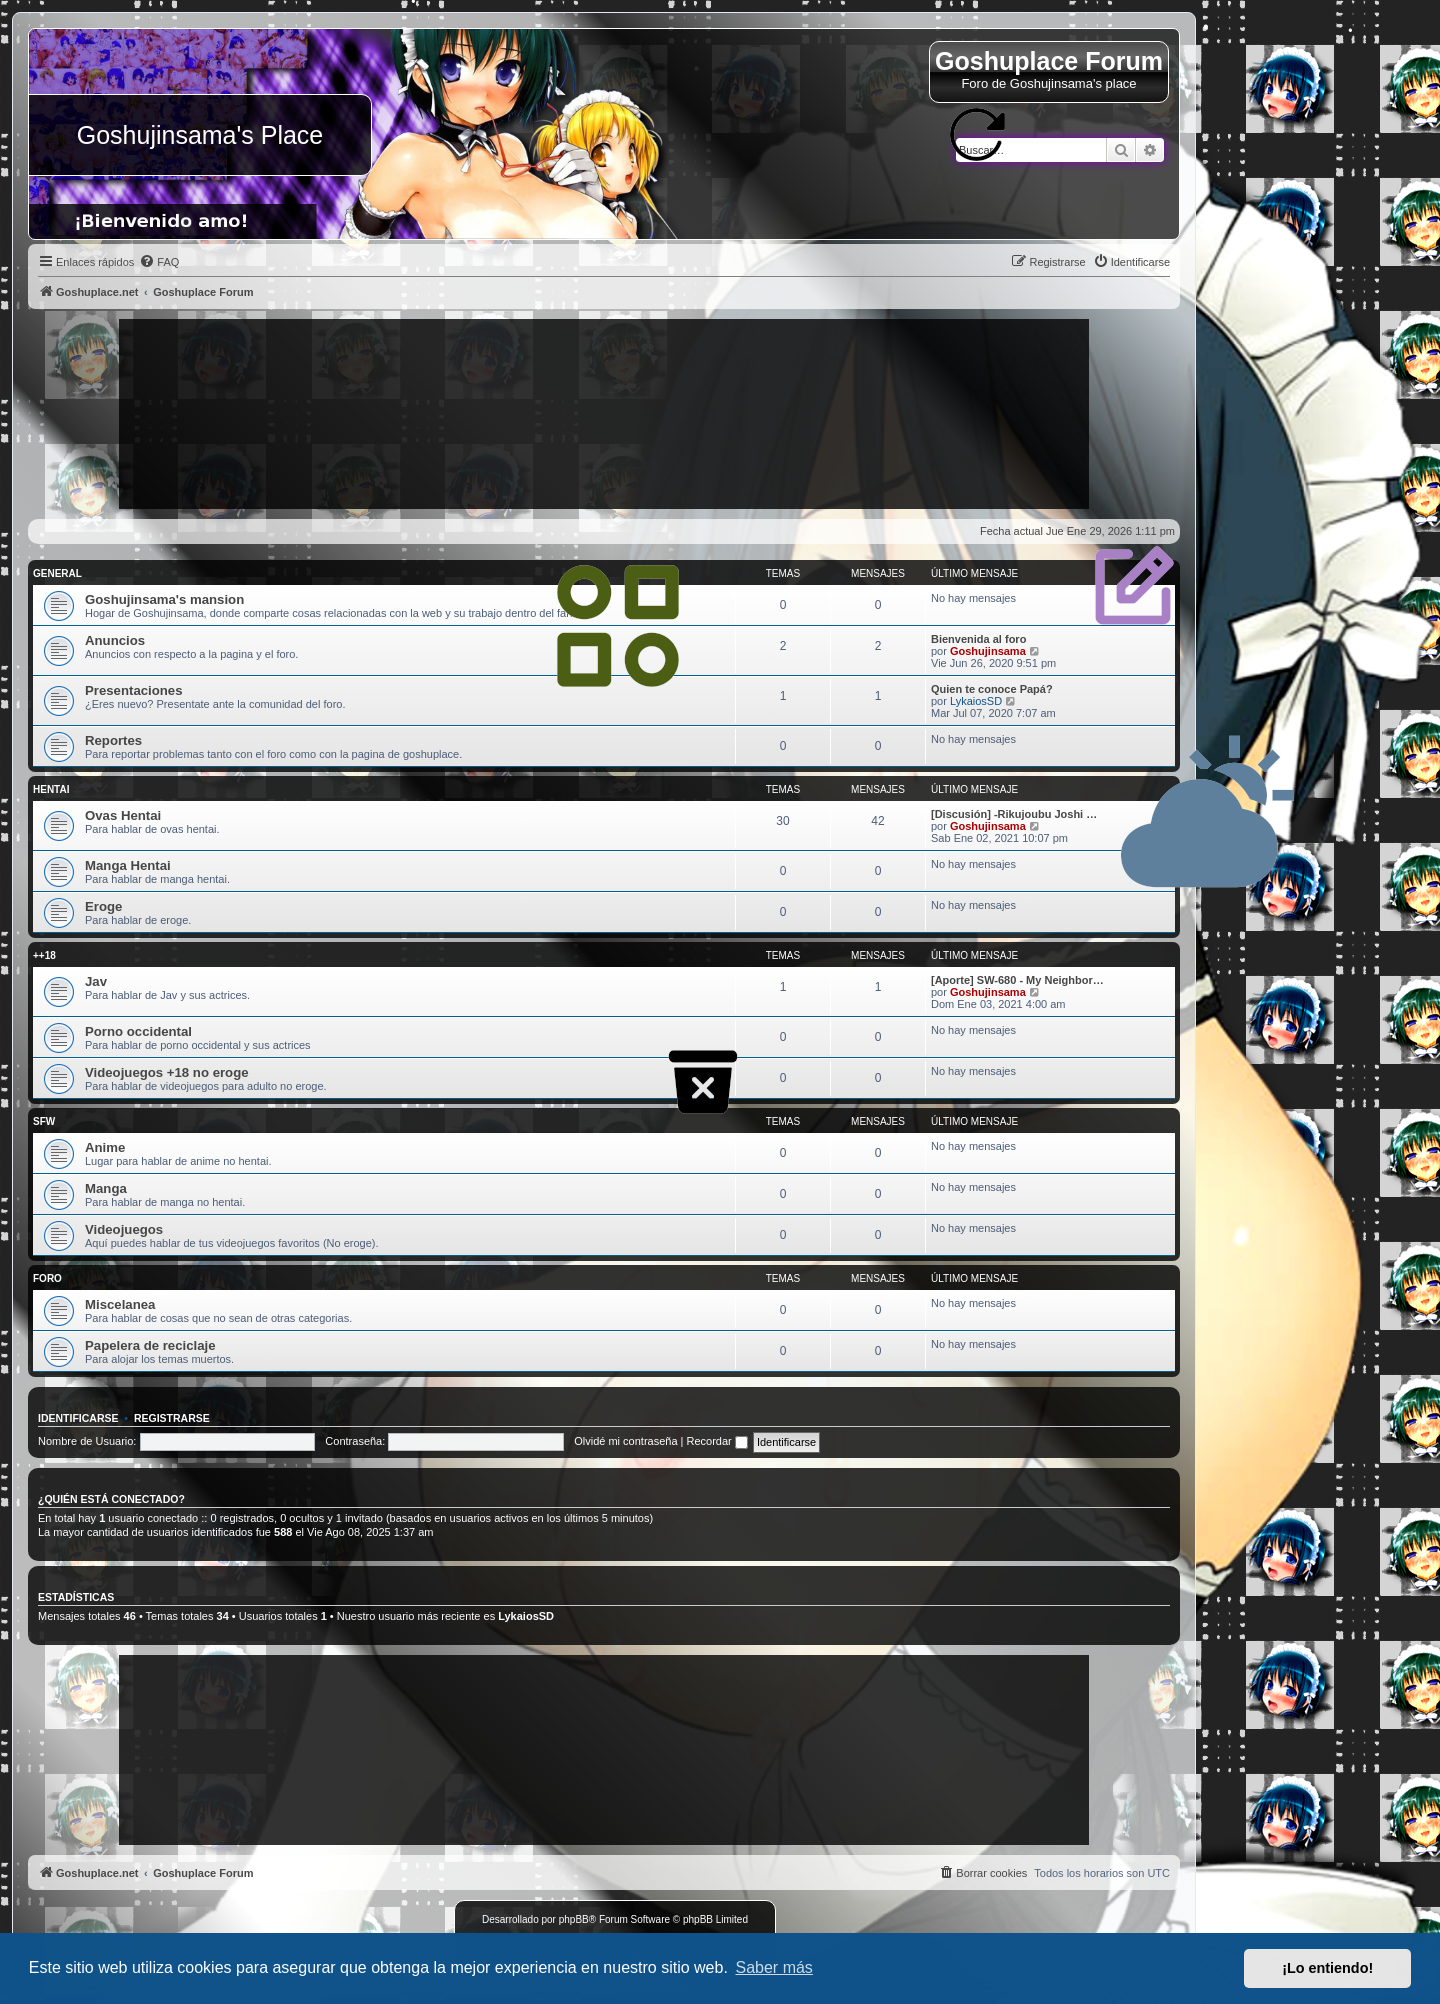 This screenshot has width=1440, height=2004. Describe the element at coordinates (1207, 811) in the screenshot. I see `indicates partly cloudy weather conditions` at that location.